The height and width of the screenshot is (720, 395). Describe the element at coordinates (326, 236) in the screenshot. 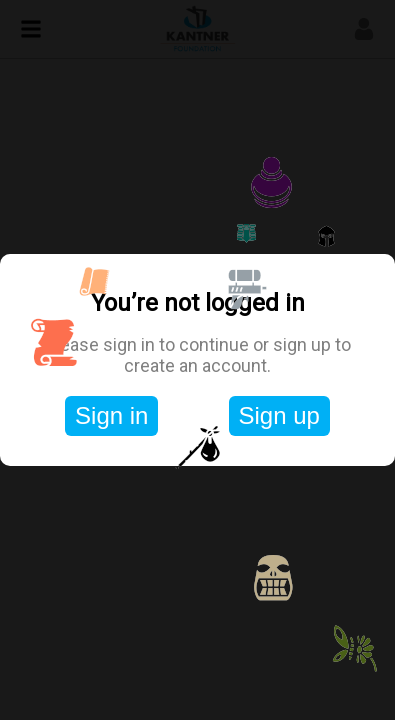

I see `select warrior or knight character class` at that location.